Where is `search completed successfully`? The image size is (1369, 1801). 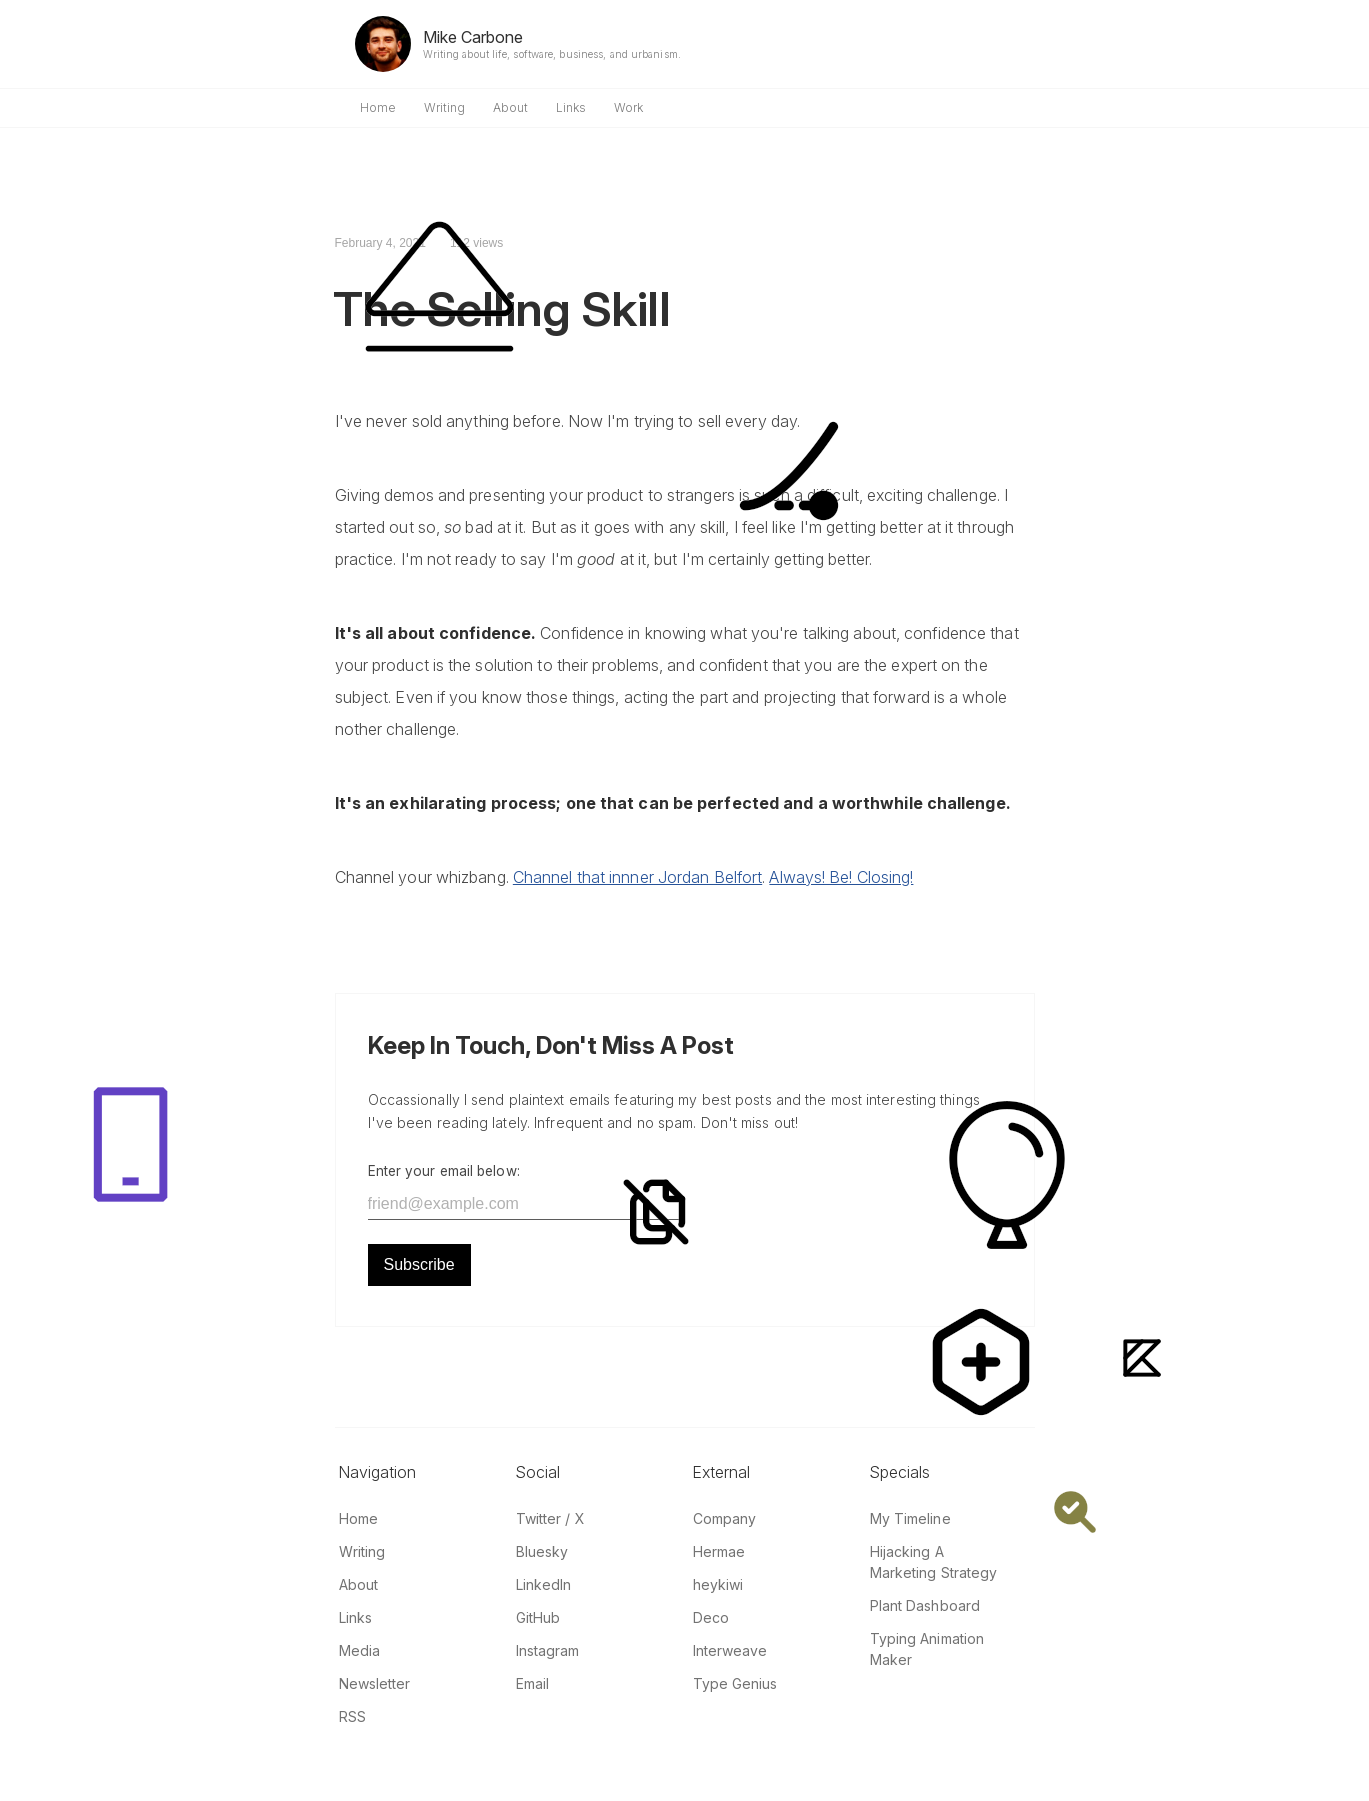
search completed successfully is located at coordinates (1075, 1512).